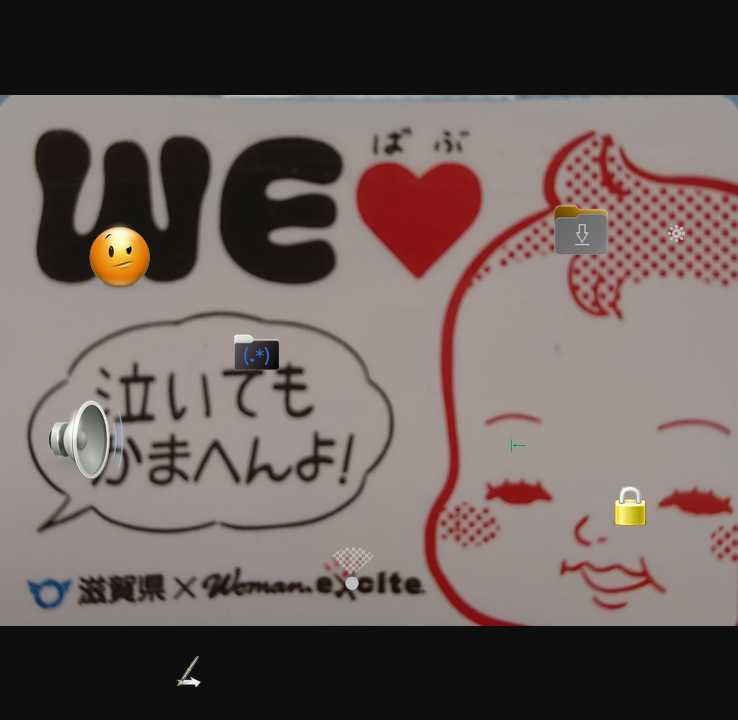  What do you see at coordinates (352, 567) in the screenshot?
I see `indicates active wireless network connection` at bounding box center [352, 567].